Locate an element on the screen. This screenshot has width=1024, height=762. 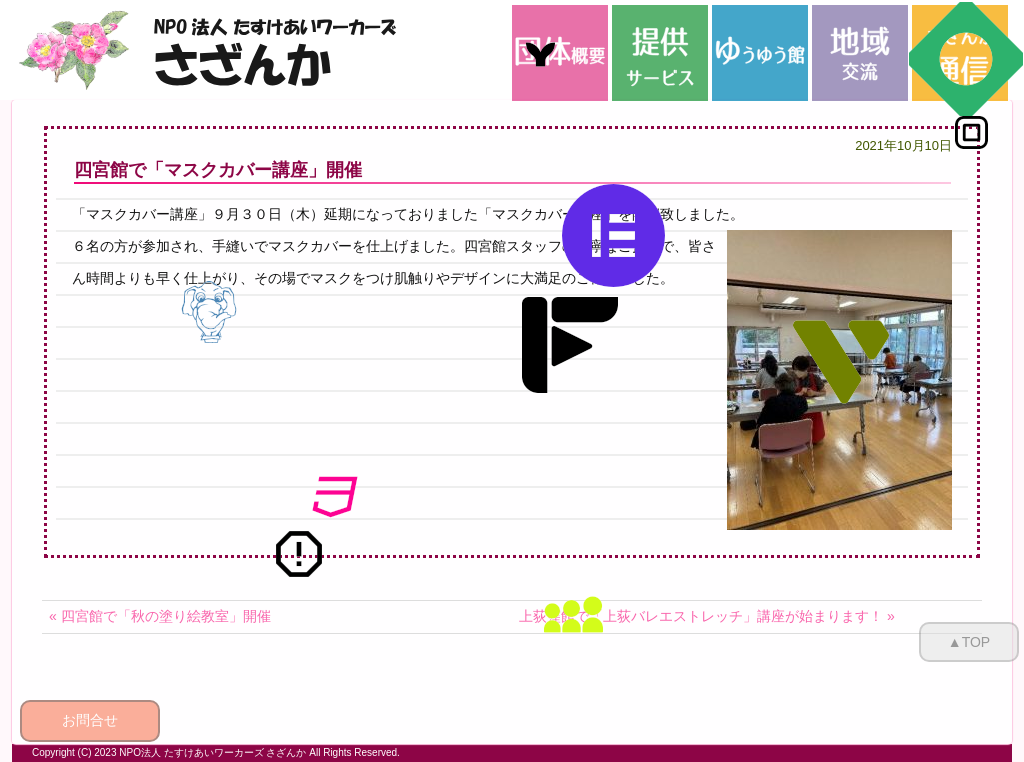
open Elementor website builder is located at coordinates (613, 235).